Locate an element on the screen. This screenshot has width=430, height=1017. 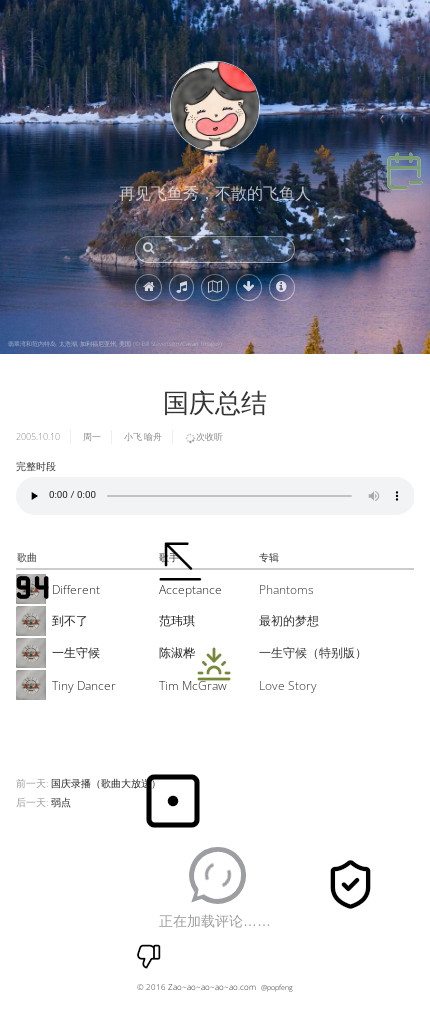
remove an event from your calendar is located at coordinates (404, 171).